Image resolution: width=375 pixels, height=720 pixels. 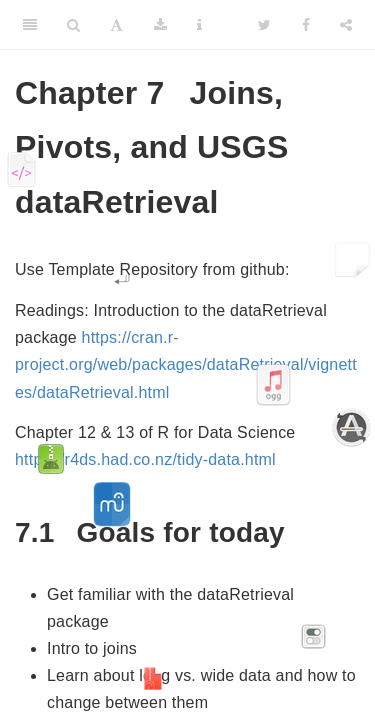 I want to click on open gnome tweaks to customize desktop settings, so click(x=313, y=636).